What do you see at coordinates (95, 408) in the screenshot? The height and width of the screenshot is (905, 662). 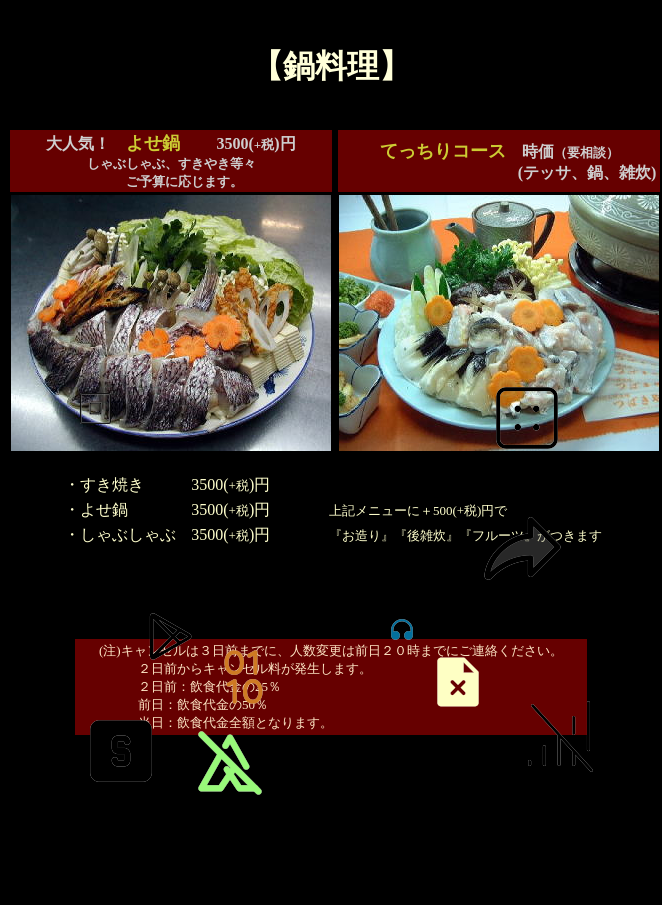 I see `view app or brand logo` at bounding box center [95, 408].